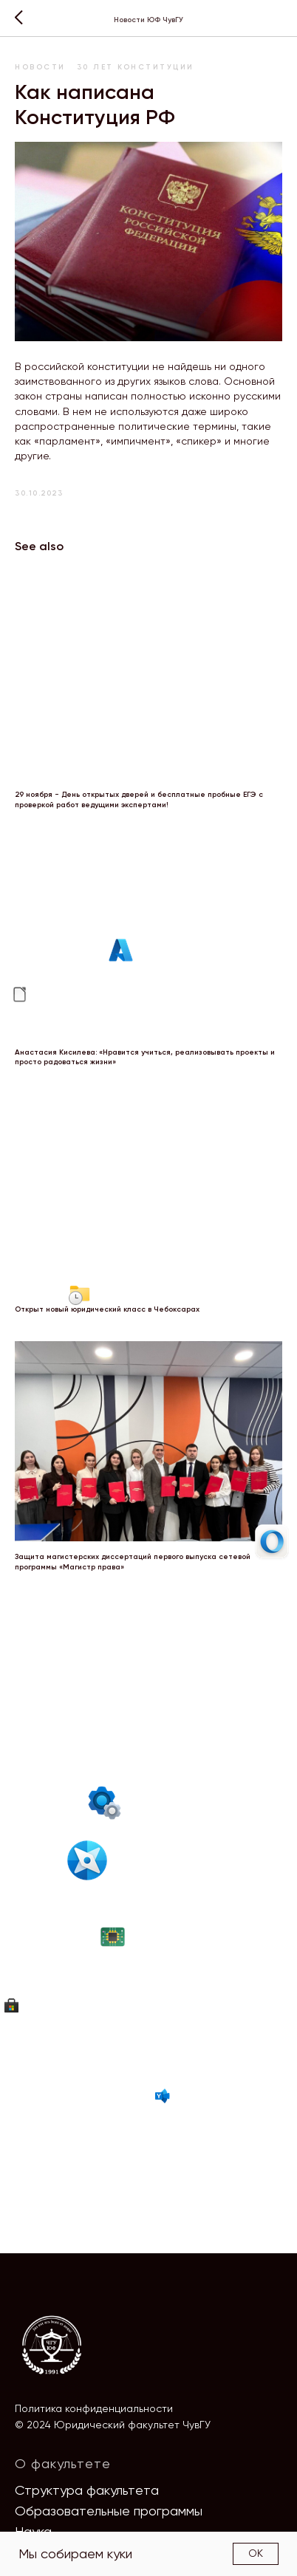 The image size is (297, 2576). What do you see at coordinates (80, 1294) in the screenshot?
I see `access recently opened files and folders` at bounding box center [80, 1294].